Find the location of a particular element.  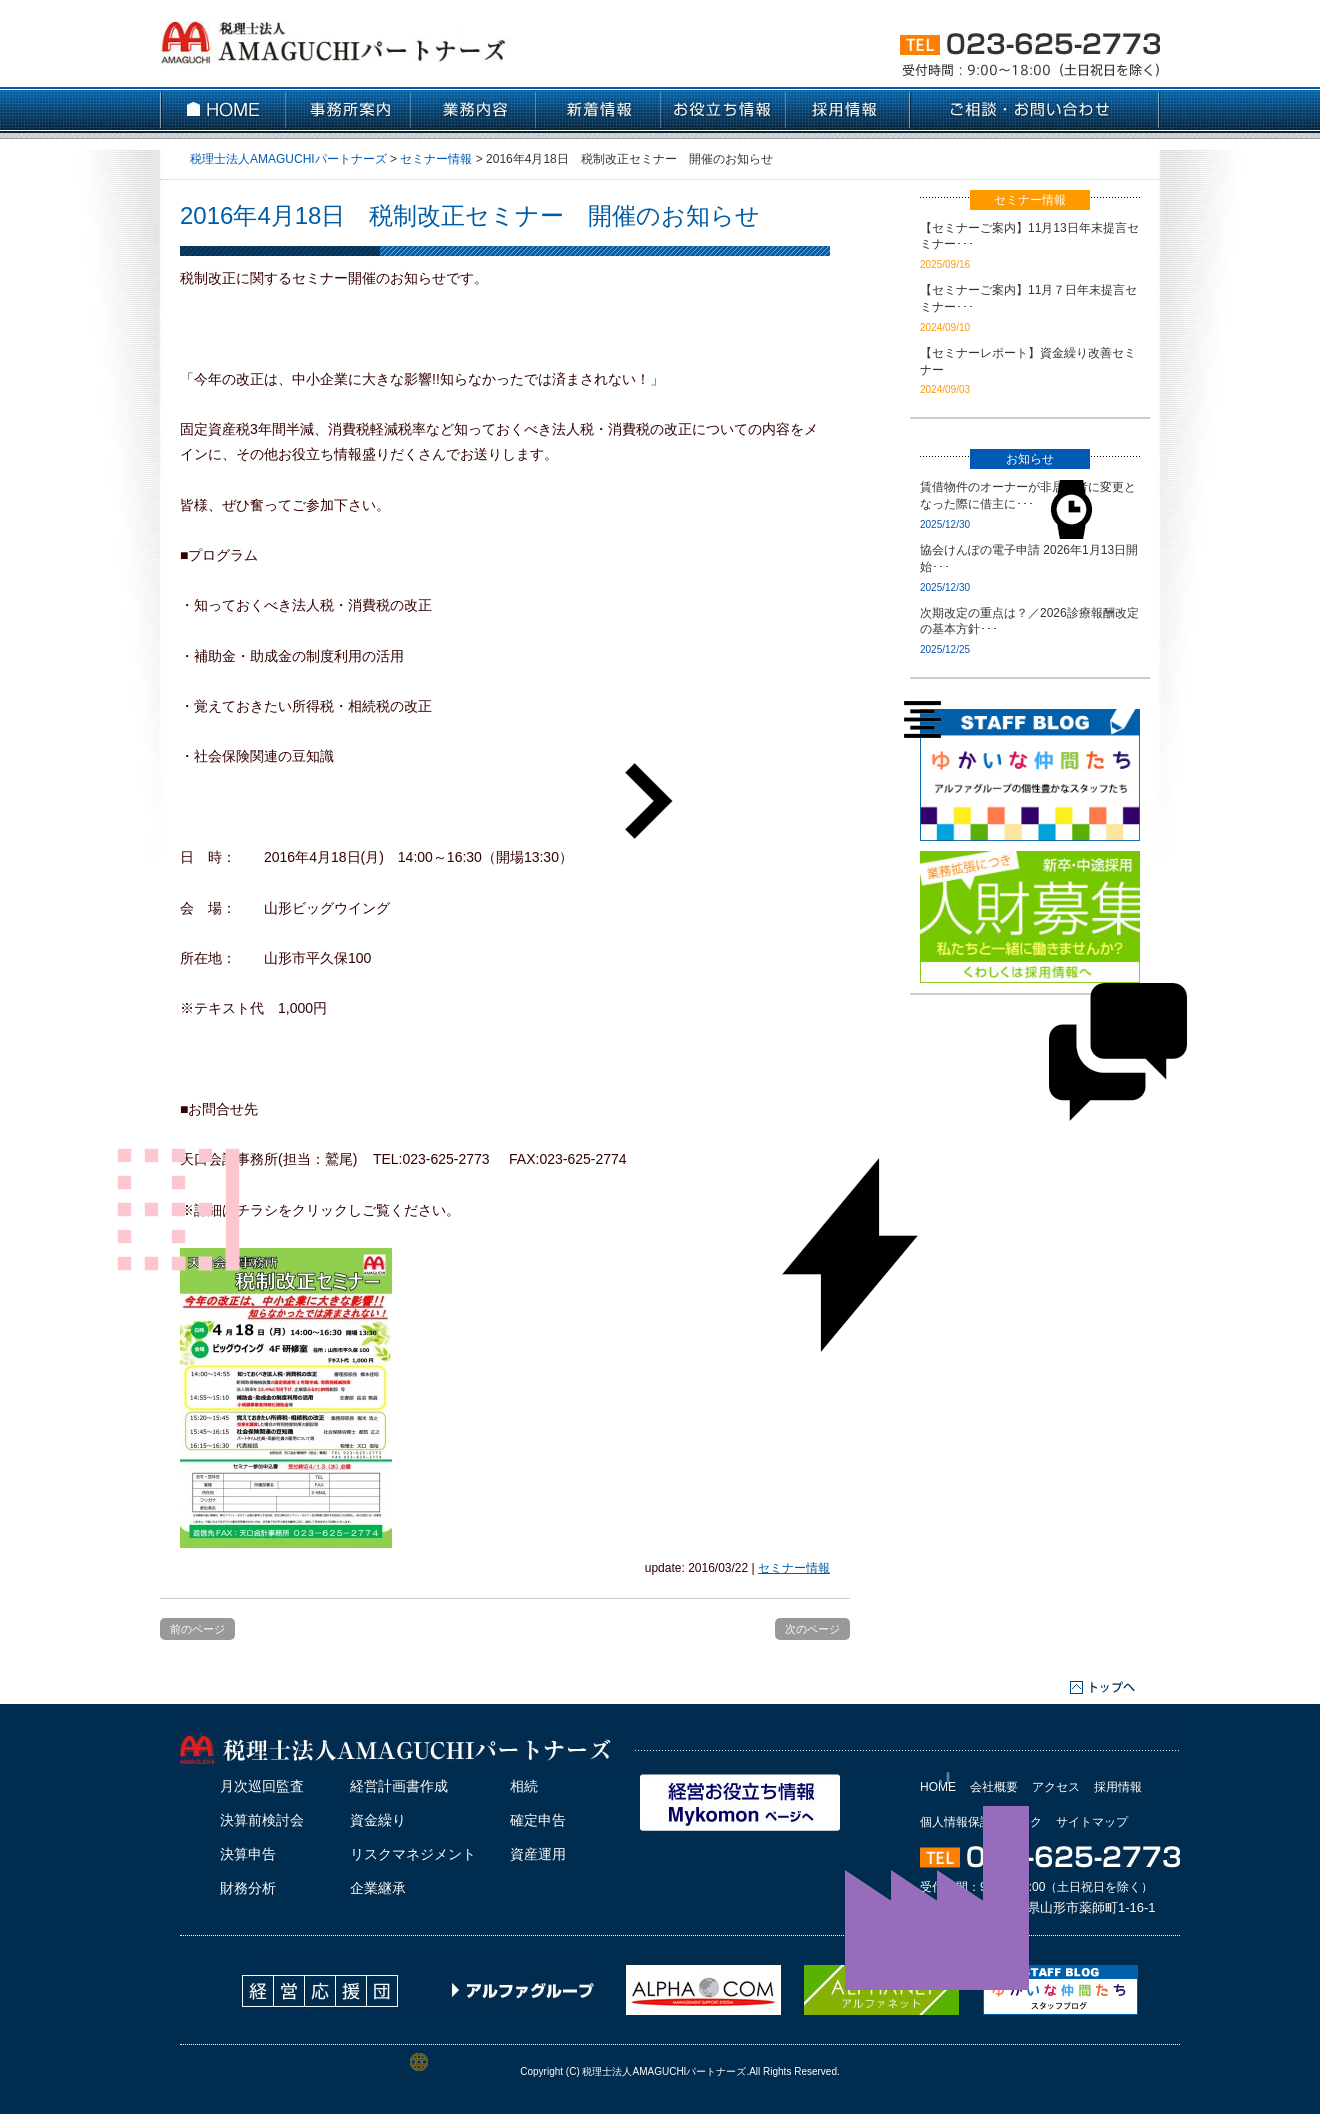

apply border to the right side of a cell or element is located at coordinates (178, 1209).